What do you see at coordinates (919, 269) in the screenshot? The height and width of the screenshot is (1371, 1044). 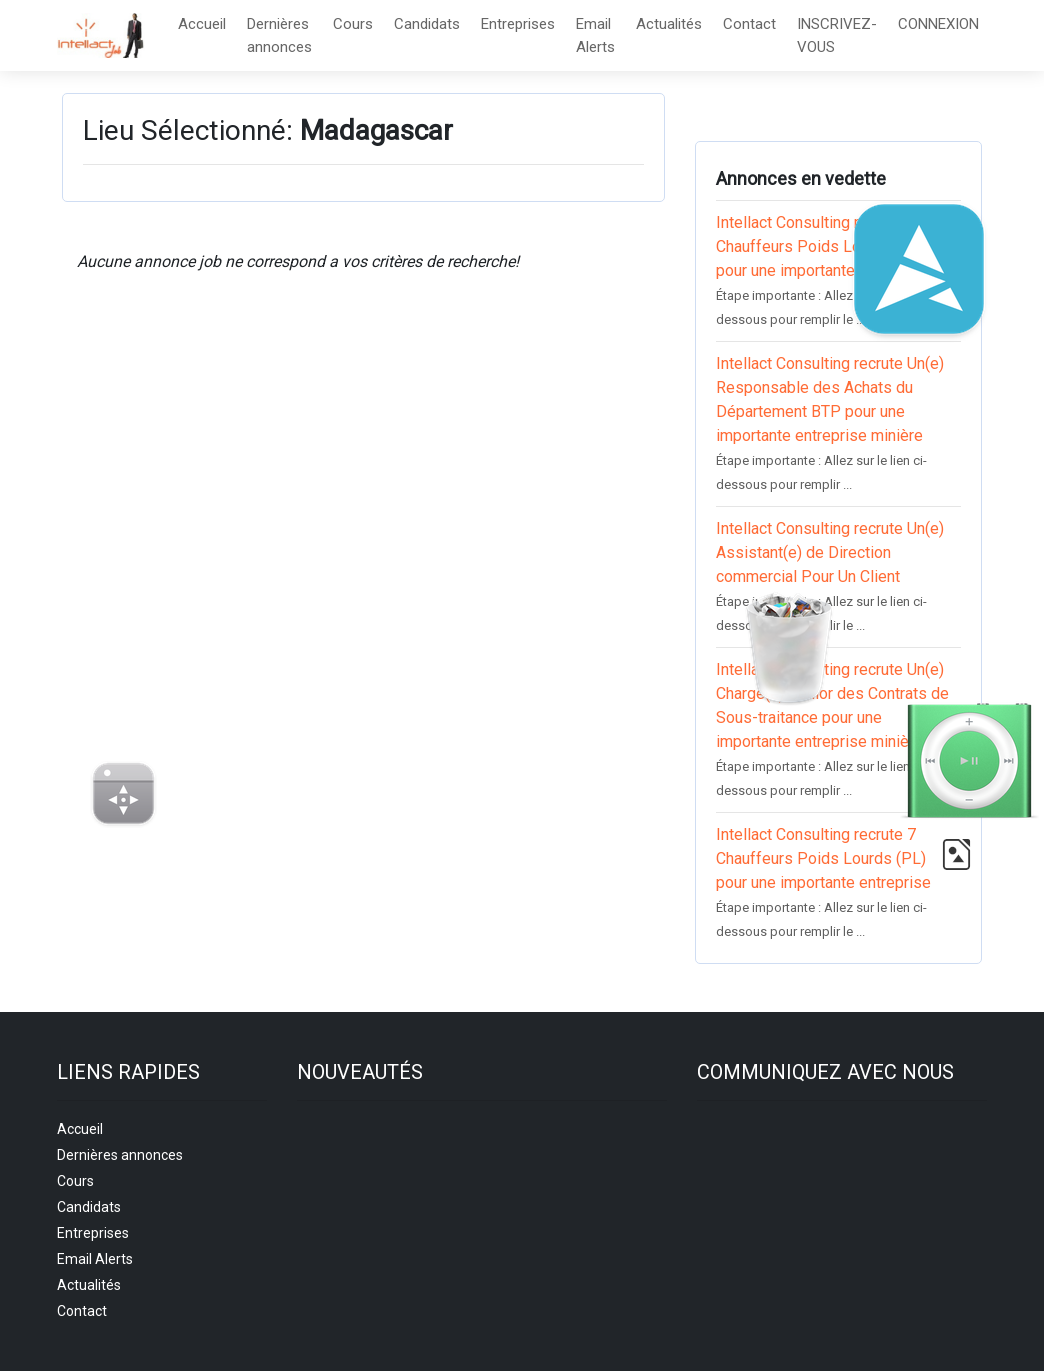 I see `launch the artix linux application` at bounding box center [919, 269].